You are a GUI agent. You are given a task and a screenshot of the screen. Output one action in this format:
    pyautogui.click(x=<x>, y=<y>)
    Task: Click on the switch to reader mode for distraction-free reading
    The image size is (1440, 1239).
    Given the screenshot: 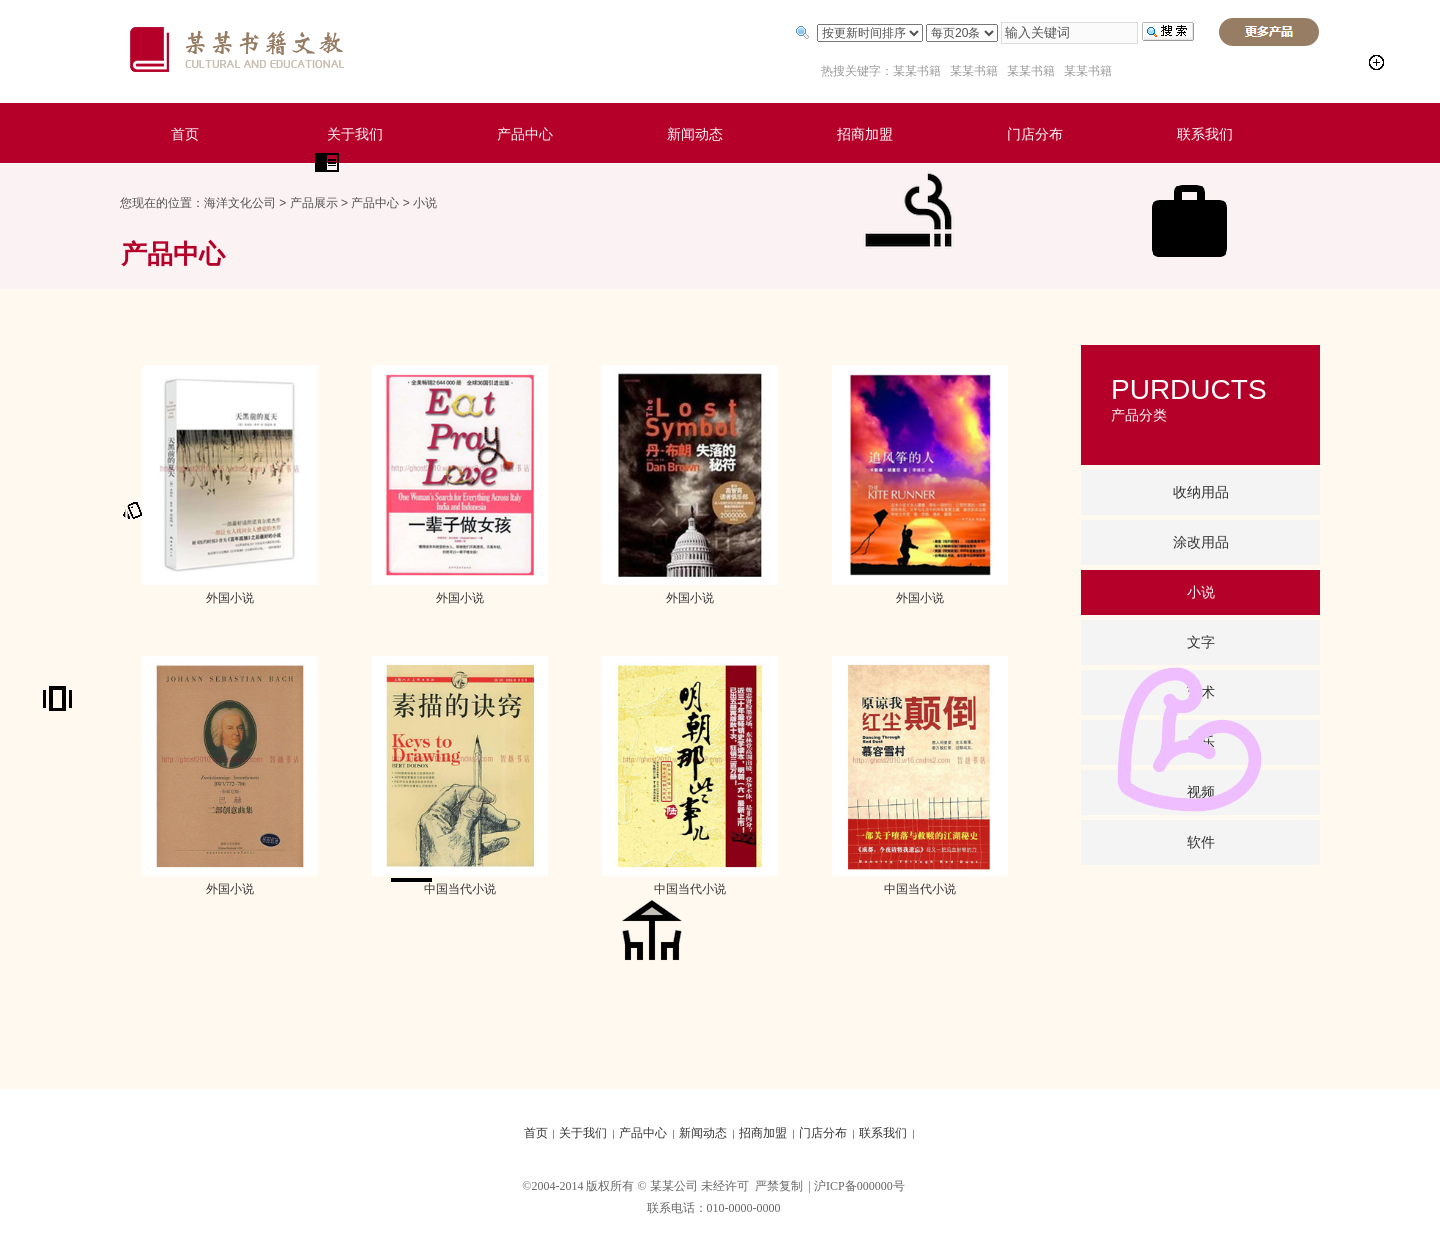 What is the action you would take?
    pyautogui.click(x=327, y=162)
    